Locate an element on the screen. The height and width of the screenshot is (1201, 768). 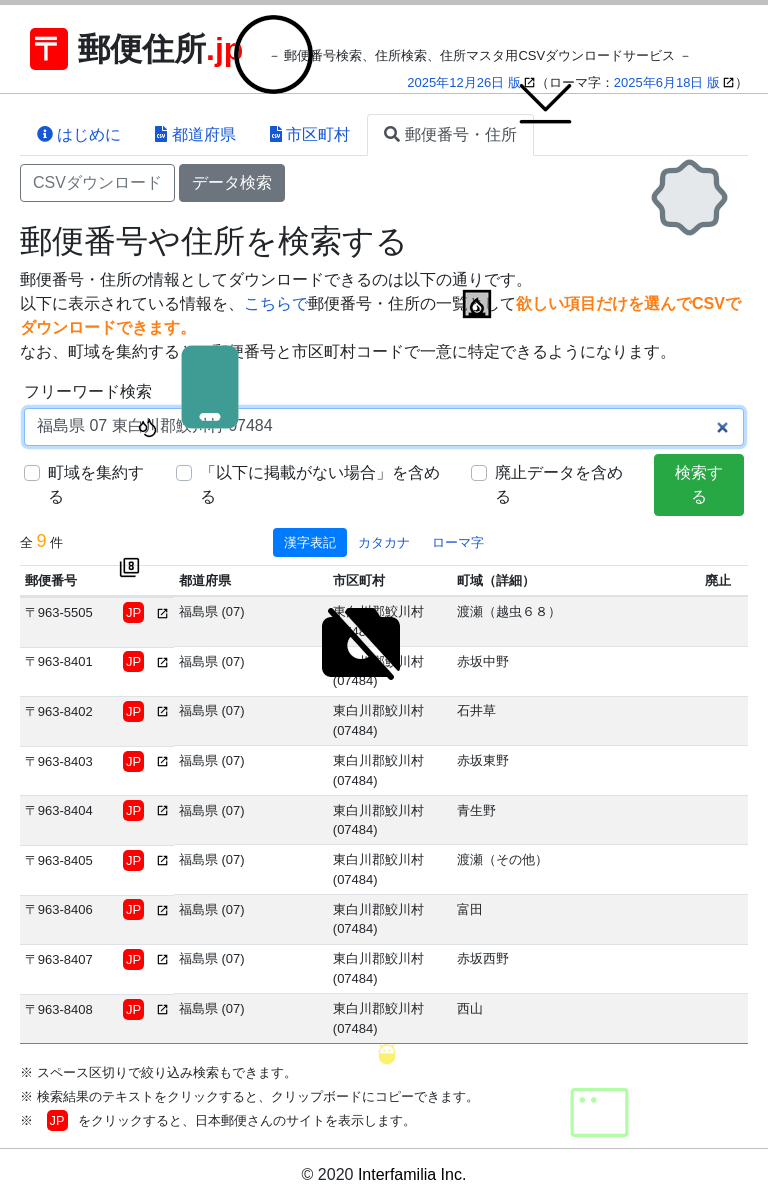
open application window is located at coordinates (599, 1112).